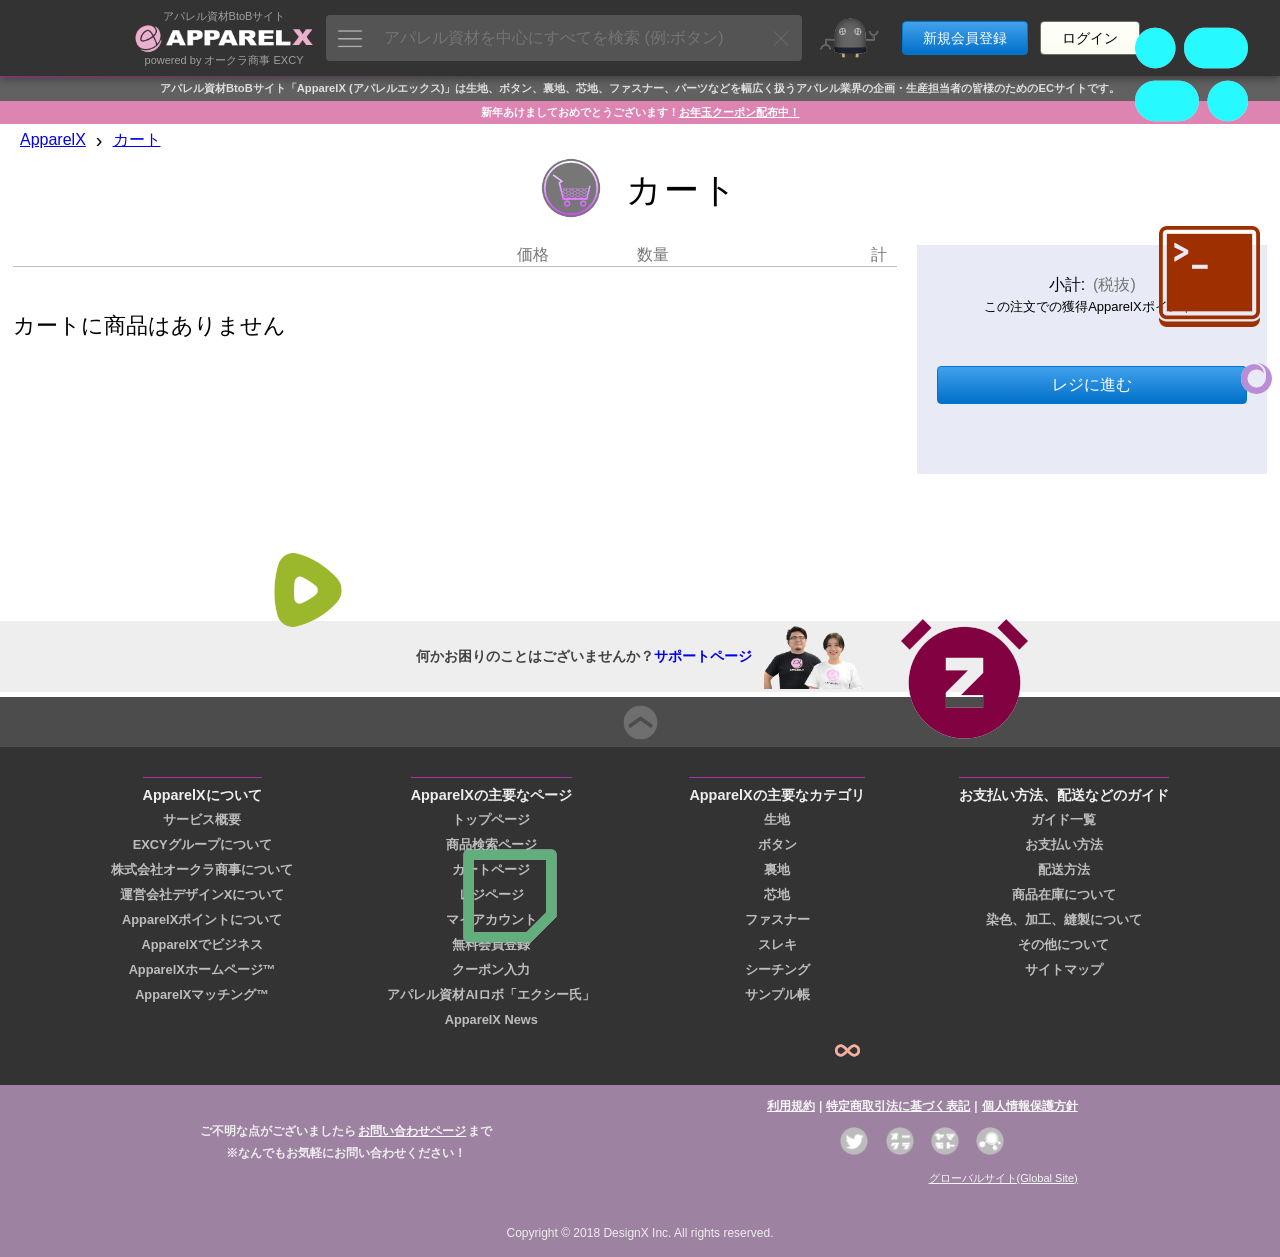  I want to click on snooze an active alarm, so click(964, 676).